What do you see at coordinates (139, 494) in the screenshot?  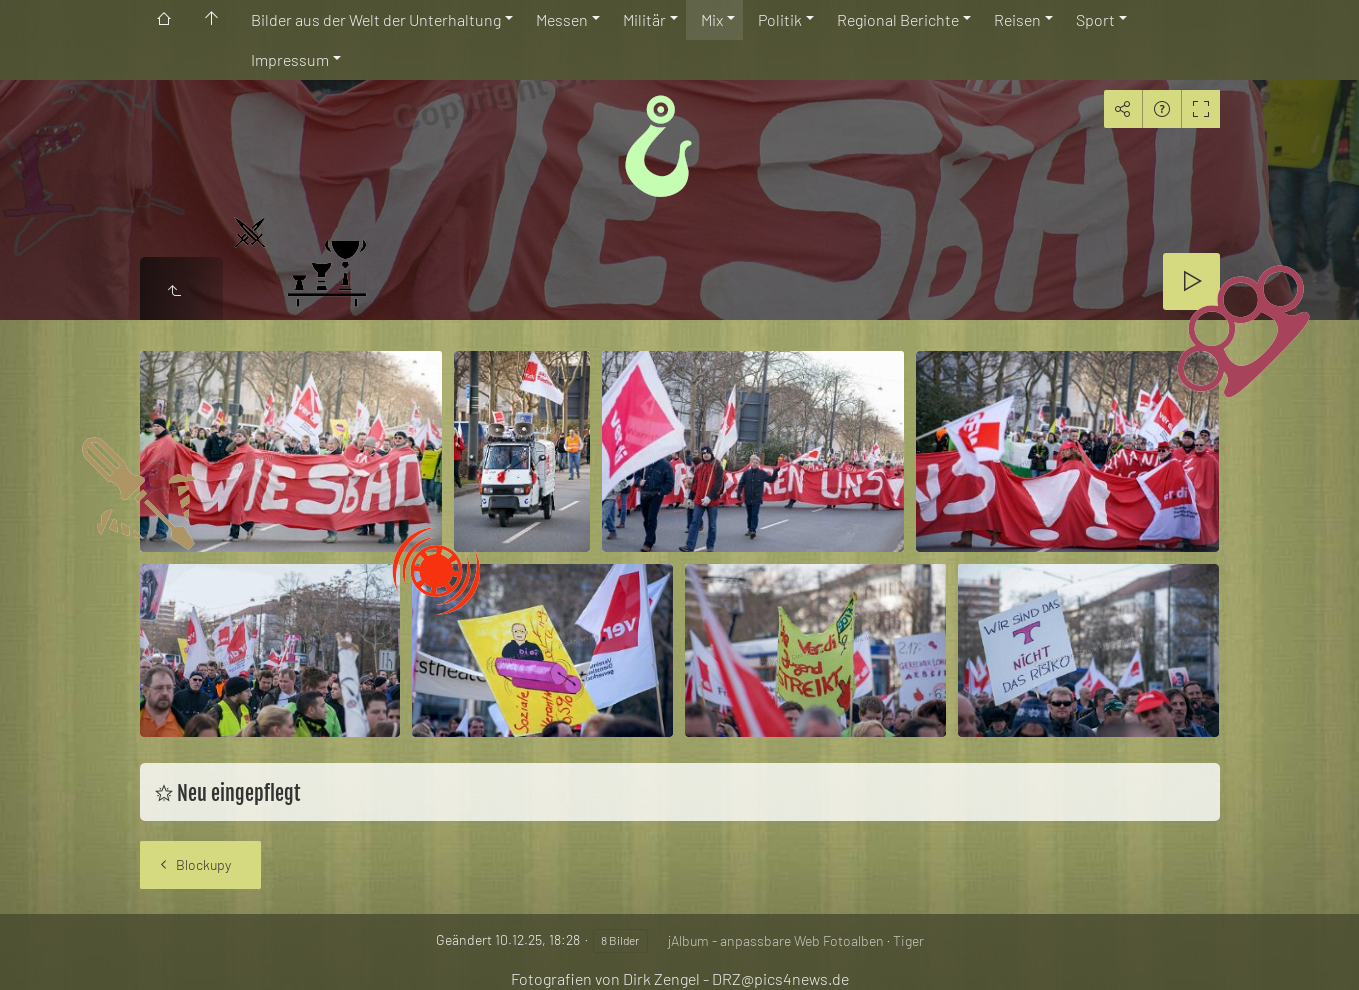 I see `access tools or settings` at bounding box center [139, 494].